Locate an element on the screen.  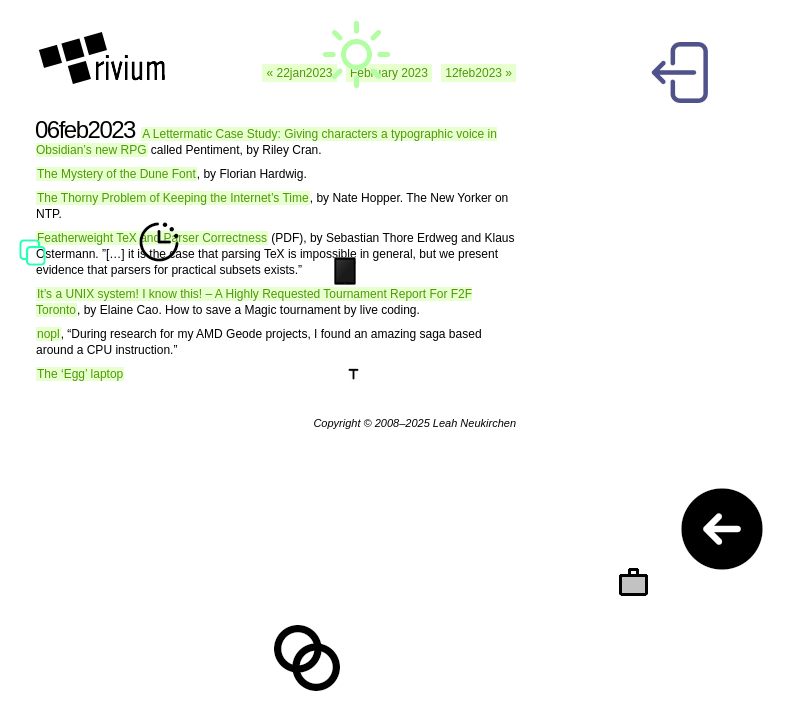
add or edit a title is located at coordinates (353, 374).